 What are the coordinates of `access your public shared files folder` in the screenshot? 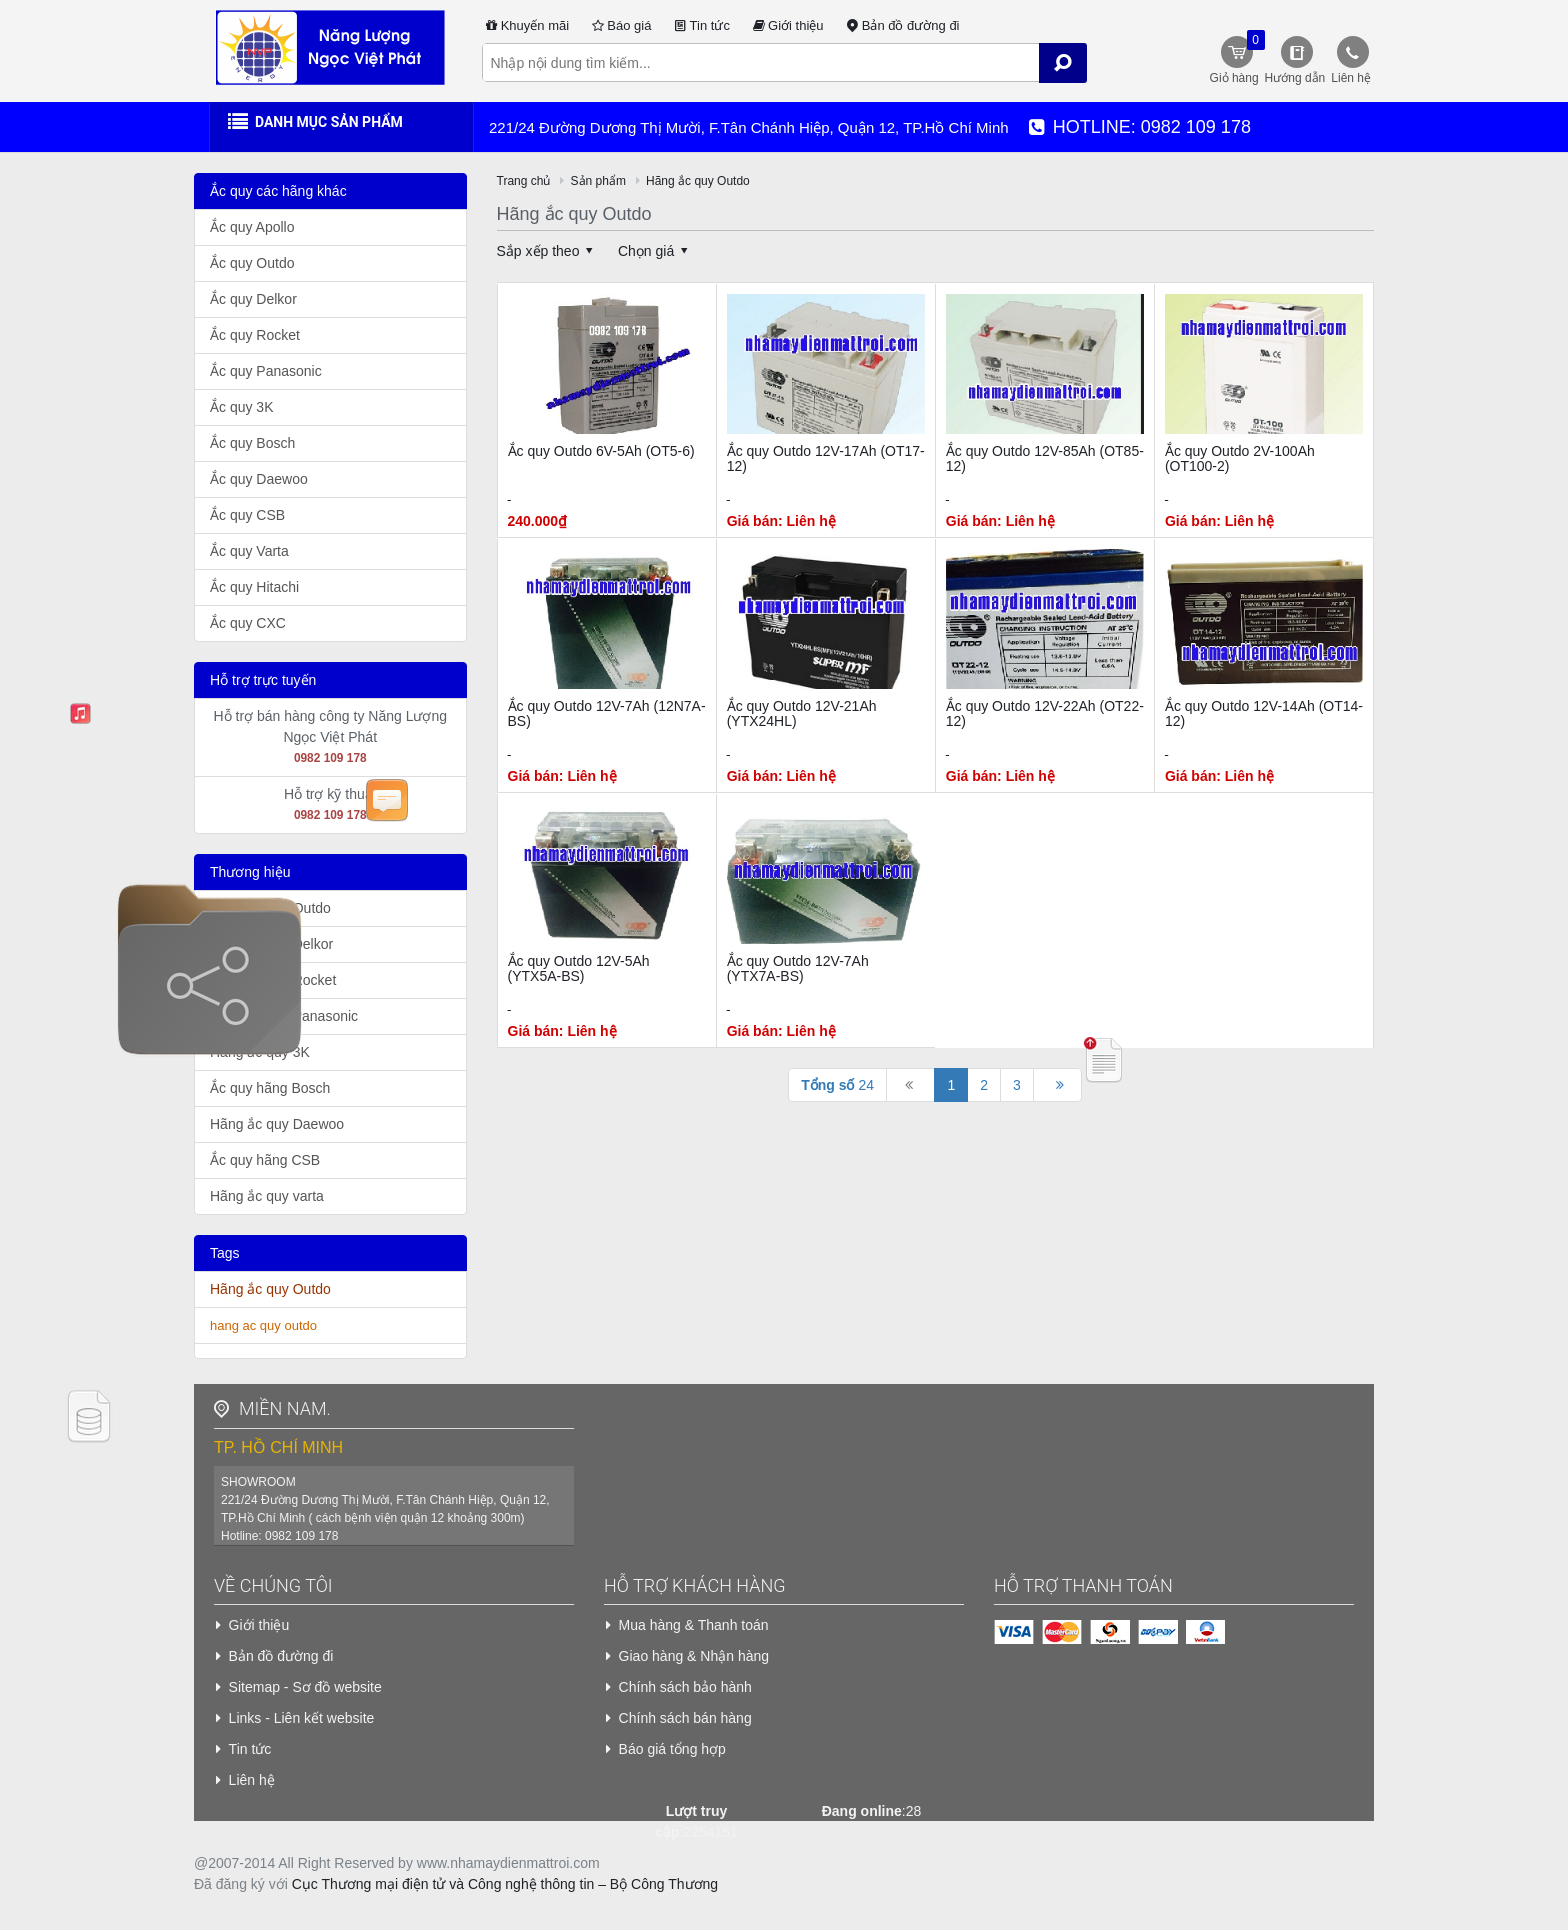 It's located at (209, 969).